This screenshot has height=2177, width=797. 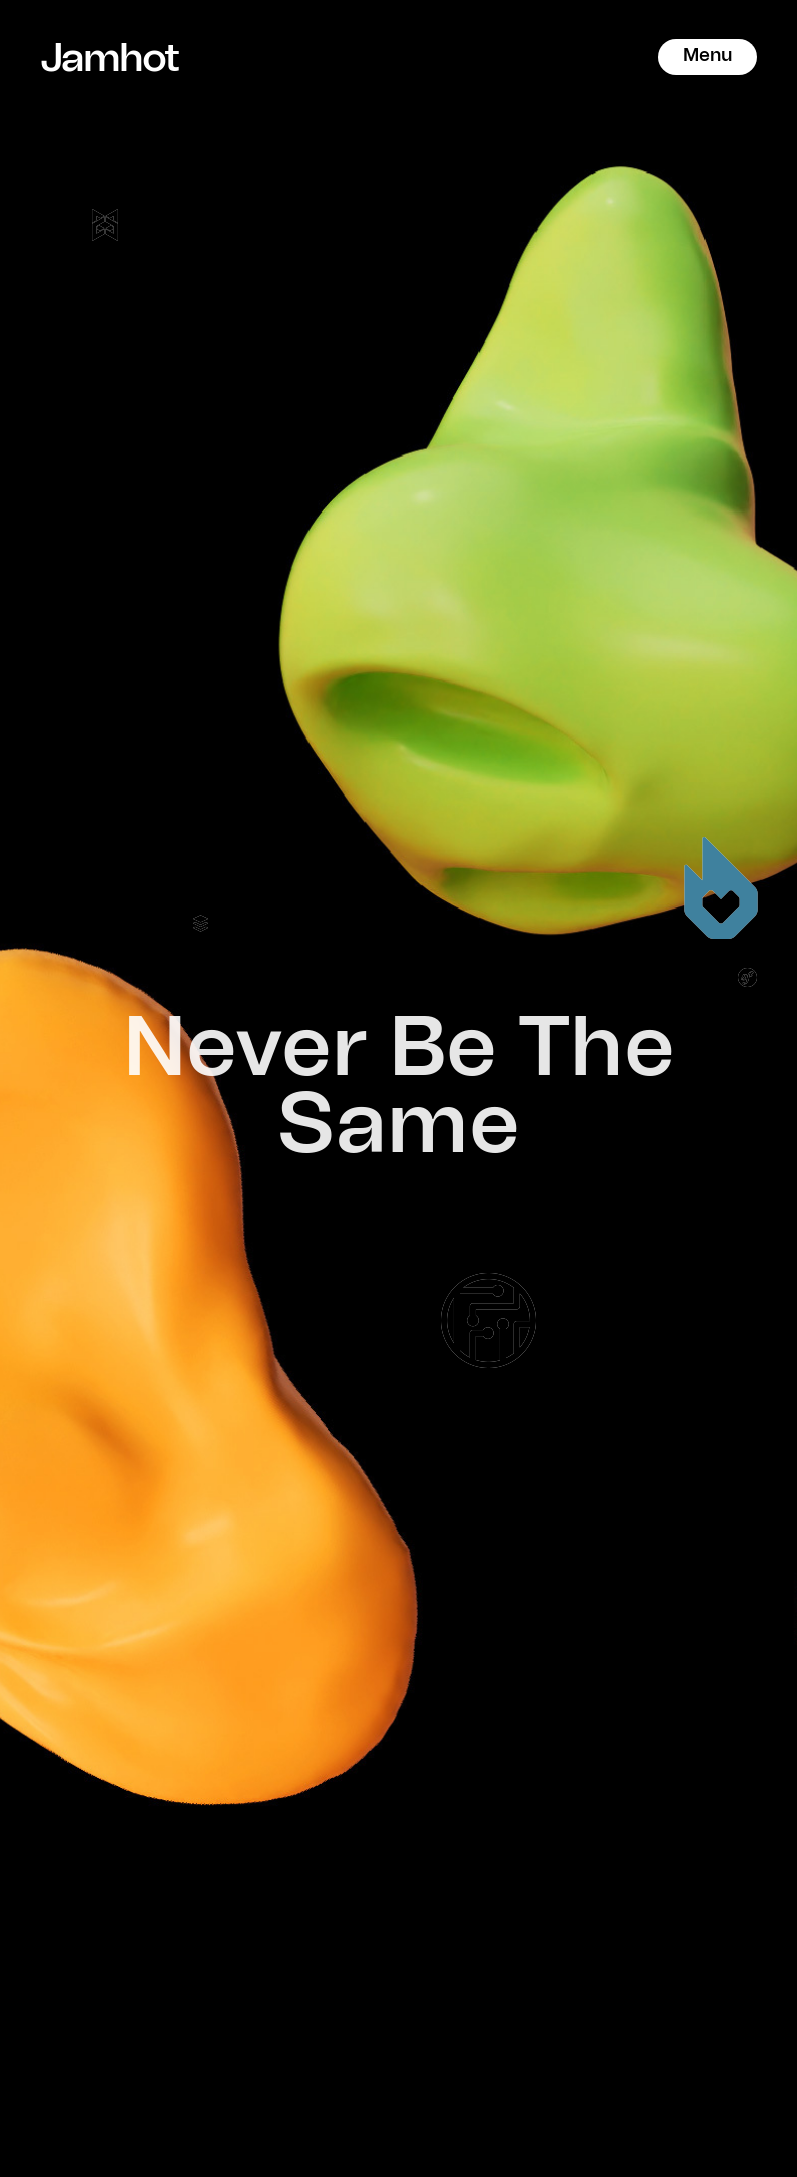 I want to click on buffer app logo, so click(x=200, y=923).